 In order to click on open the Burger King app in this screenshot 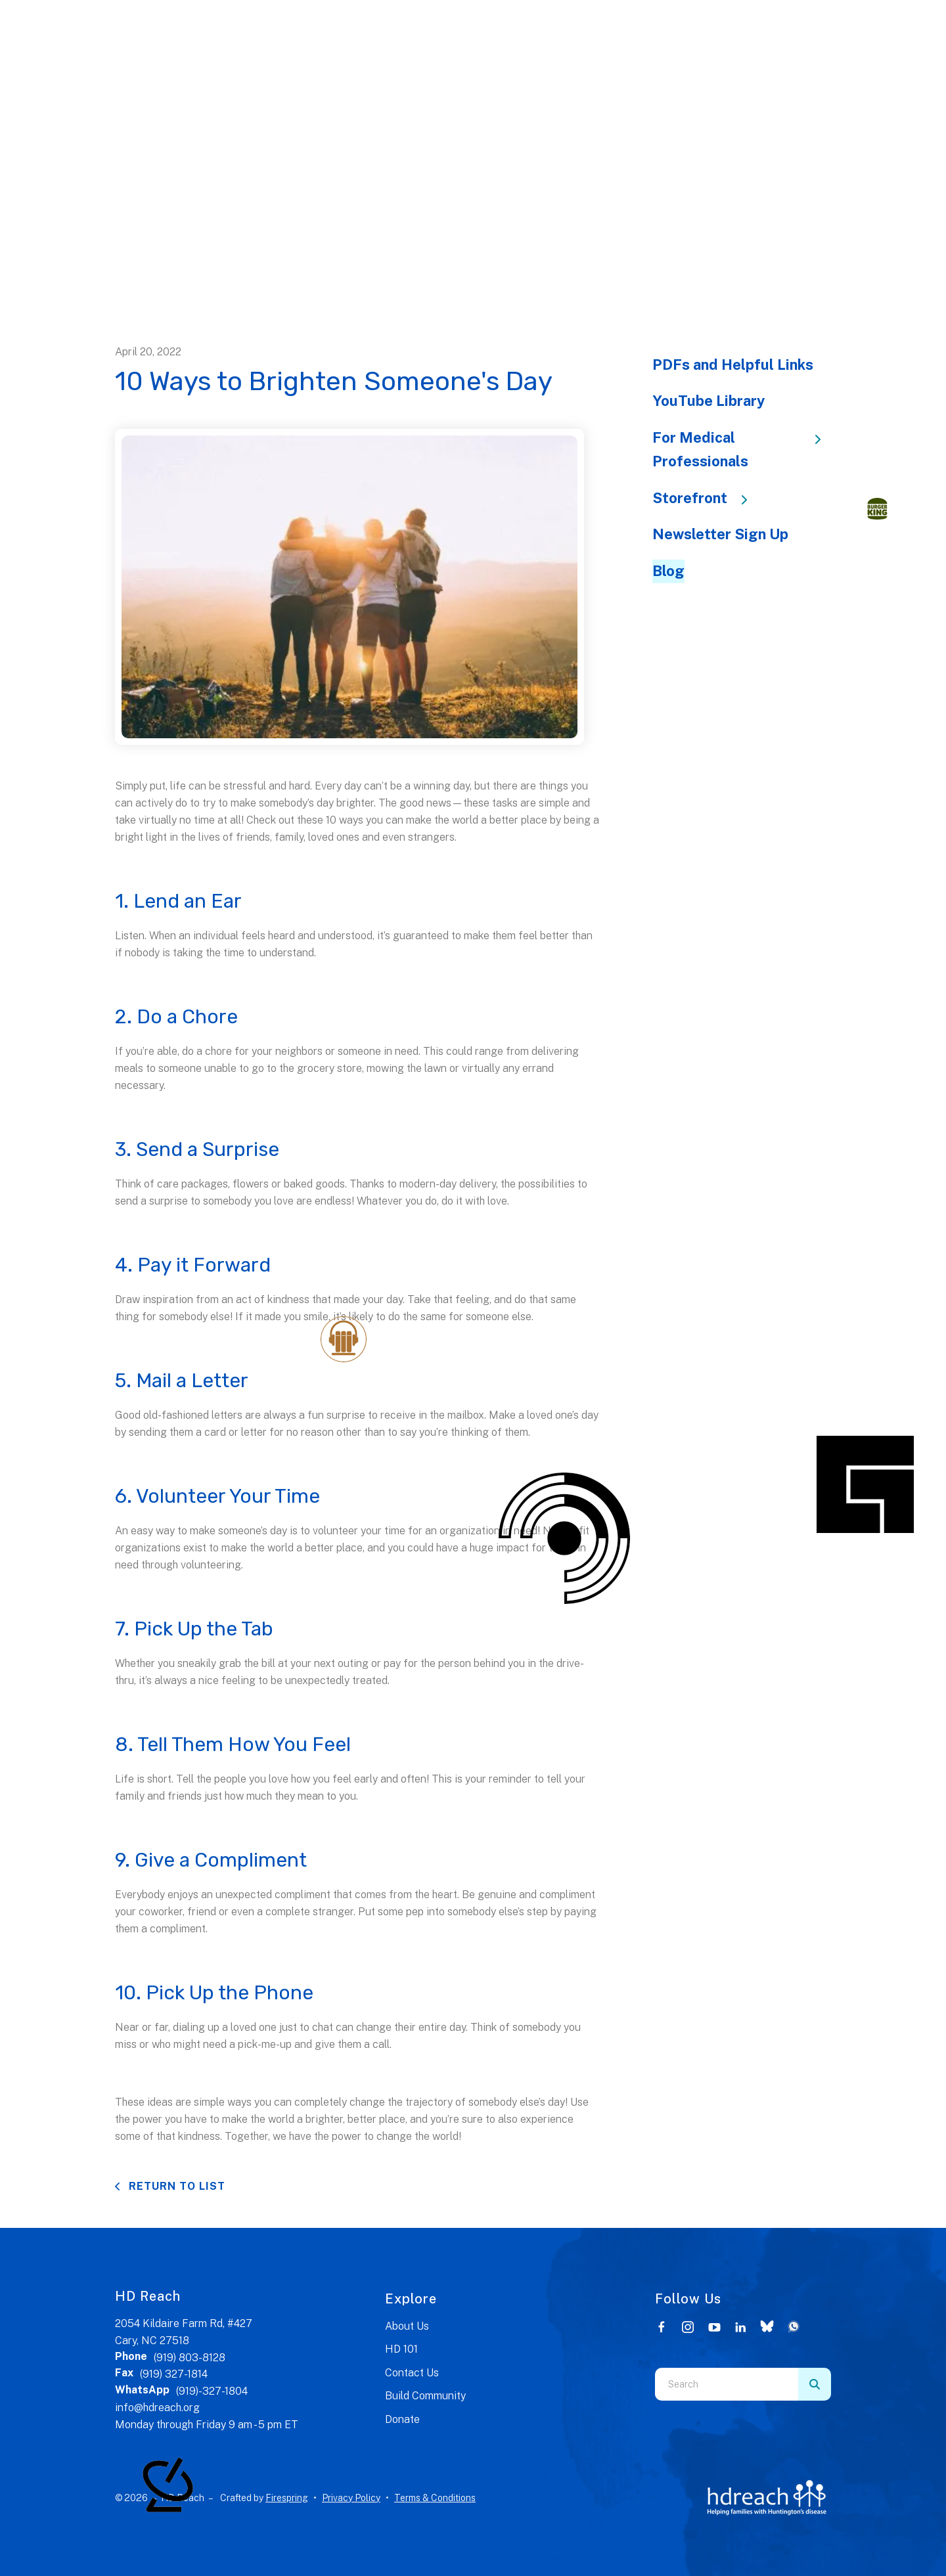, I will do `click(877, 508)`.